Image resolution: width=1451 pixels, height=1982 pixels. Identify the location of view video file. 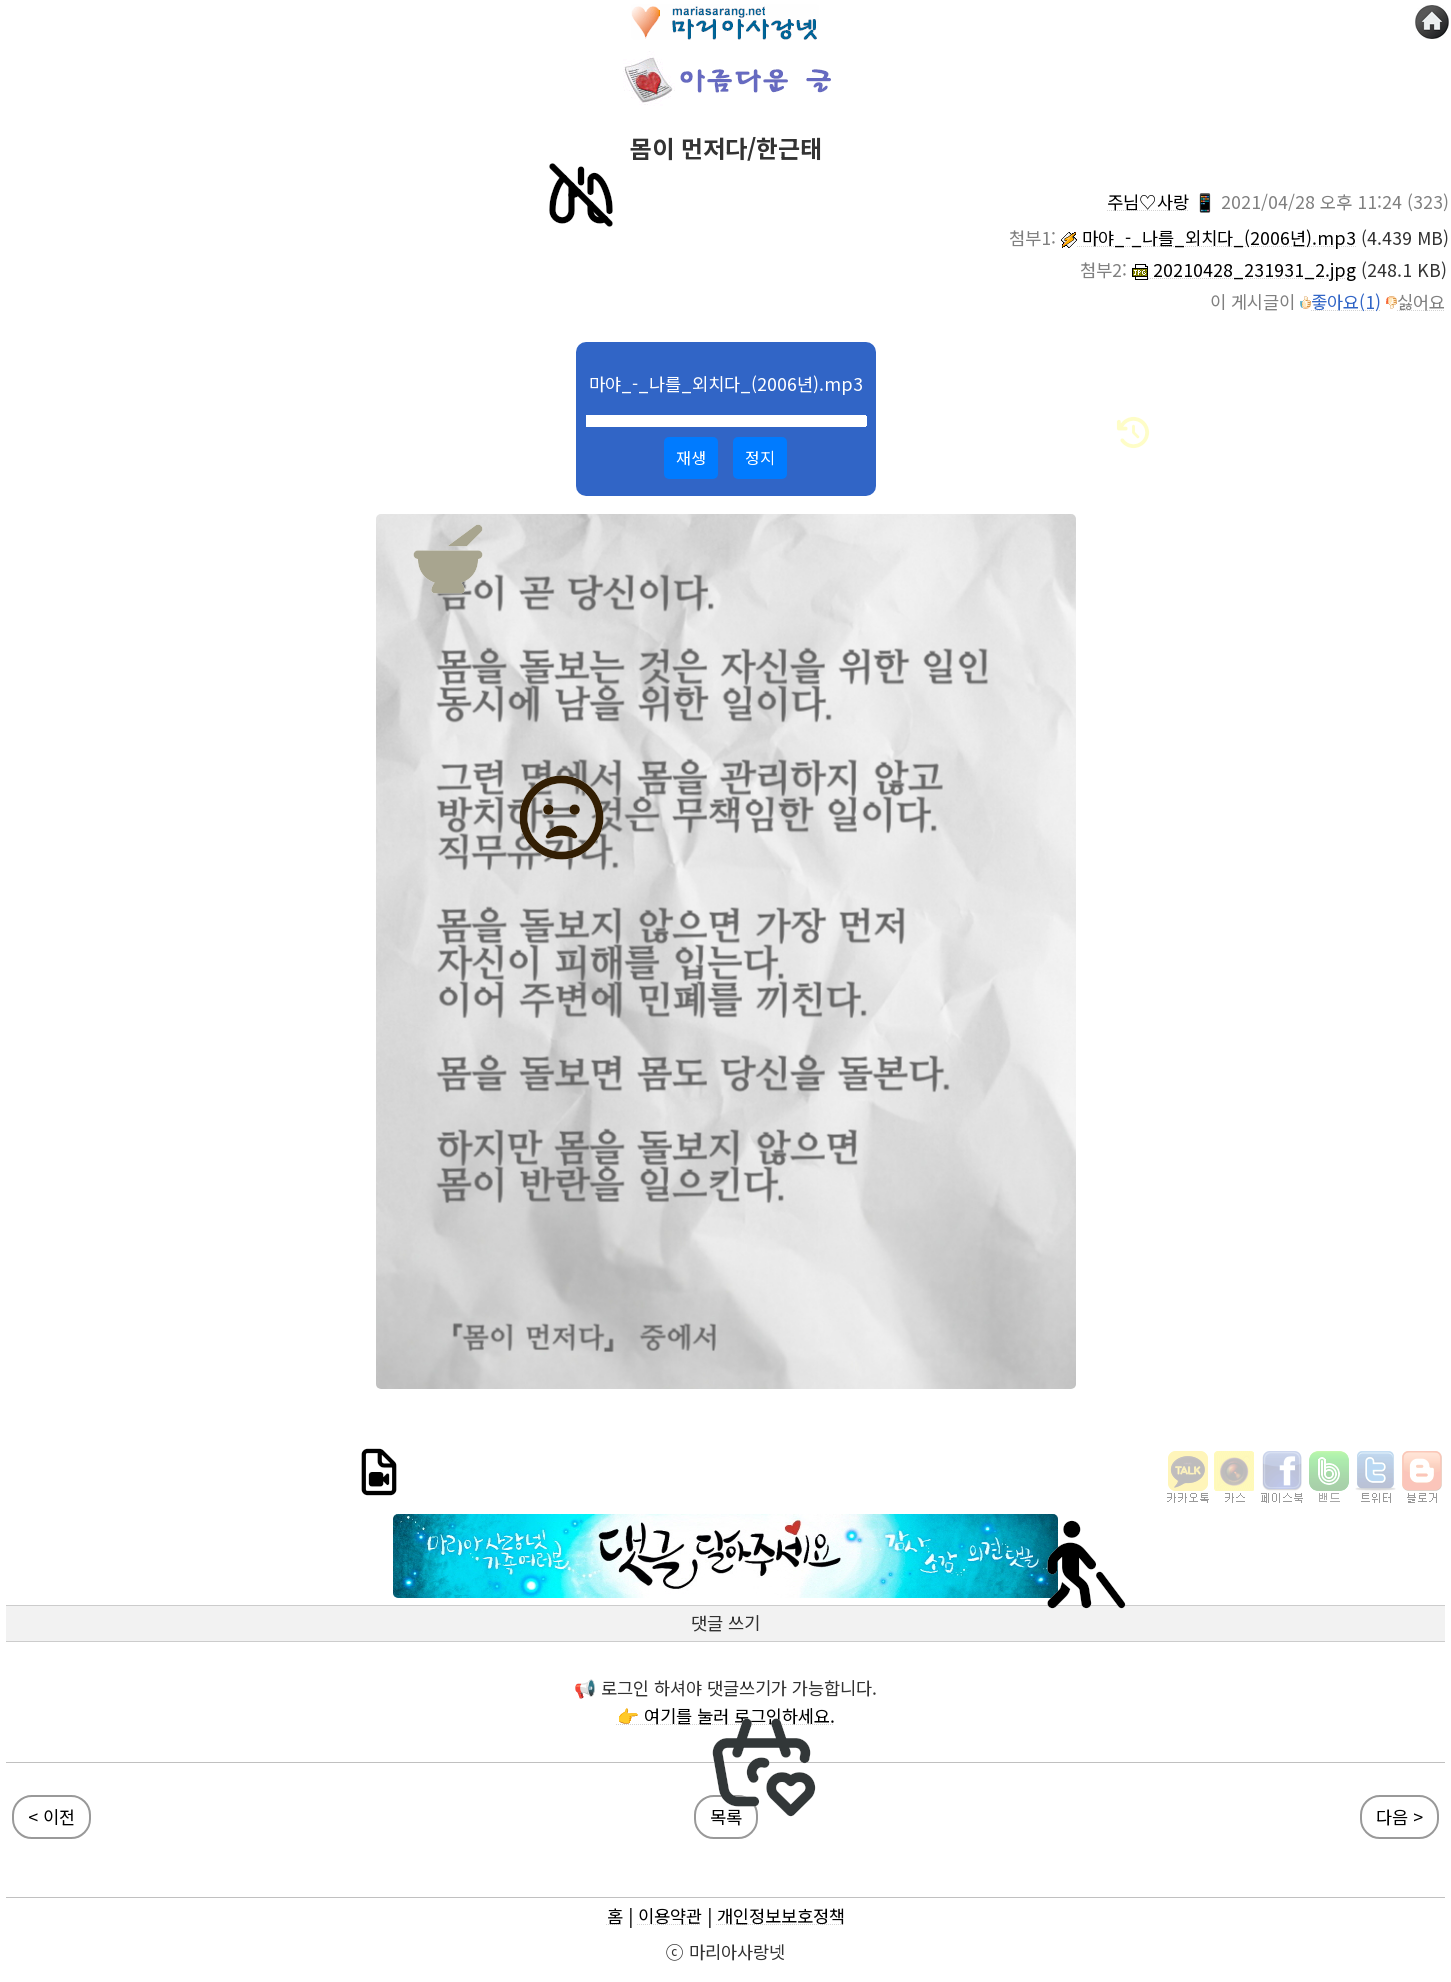
(379, 1472).